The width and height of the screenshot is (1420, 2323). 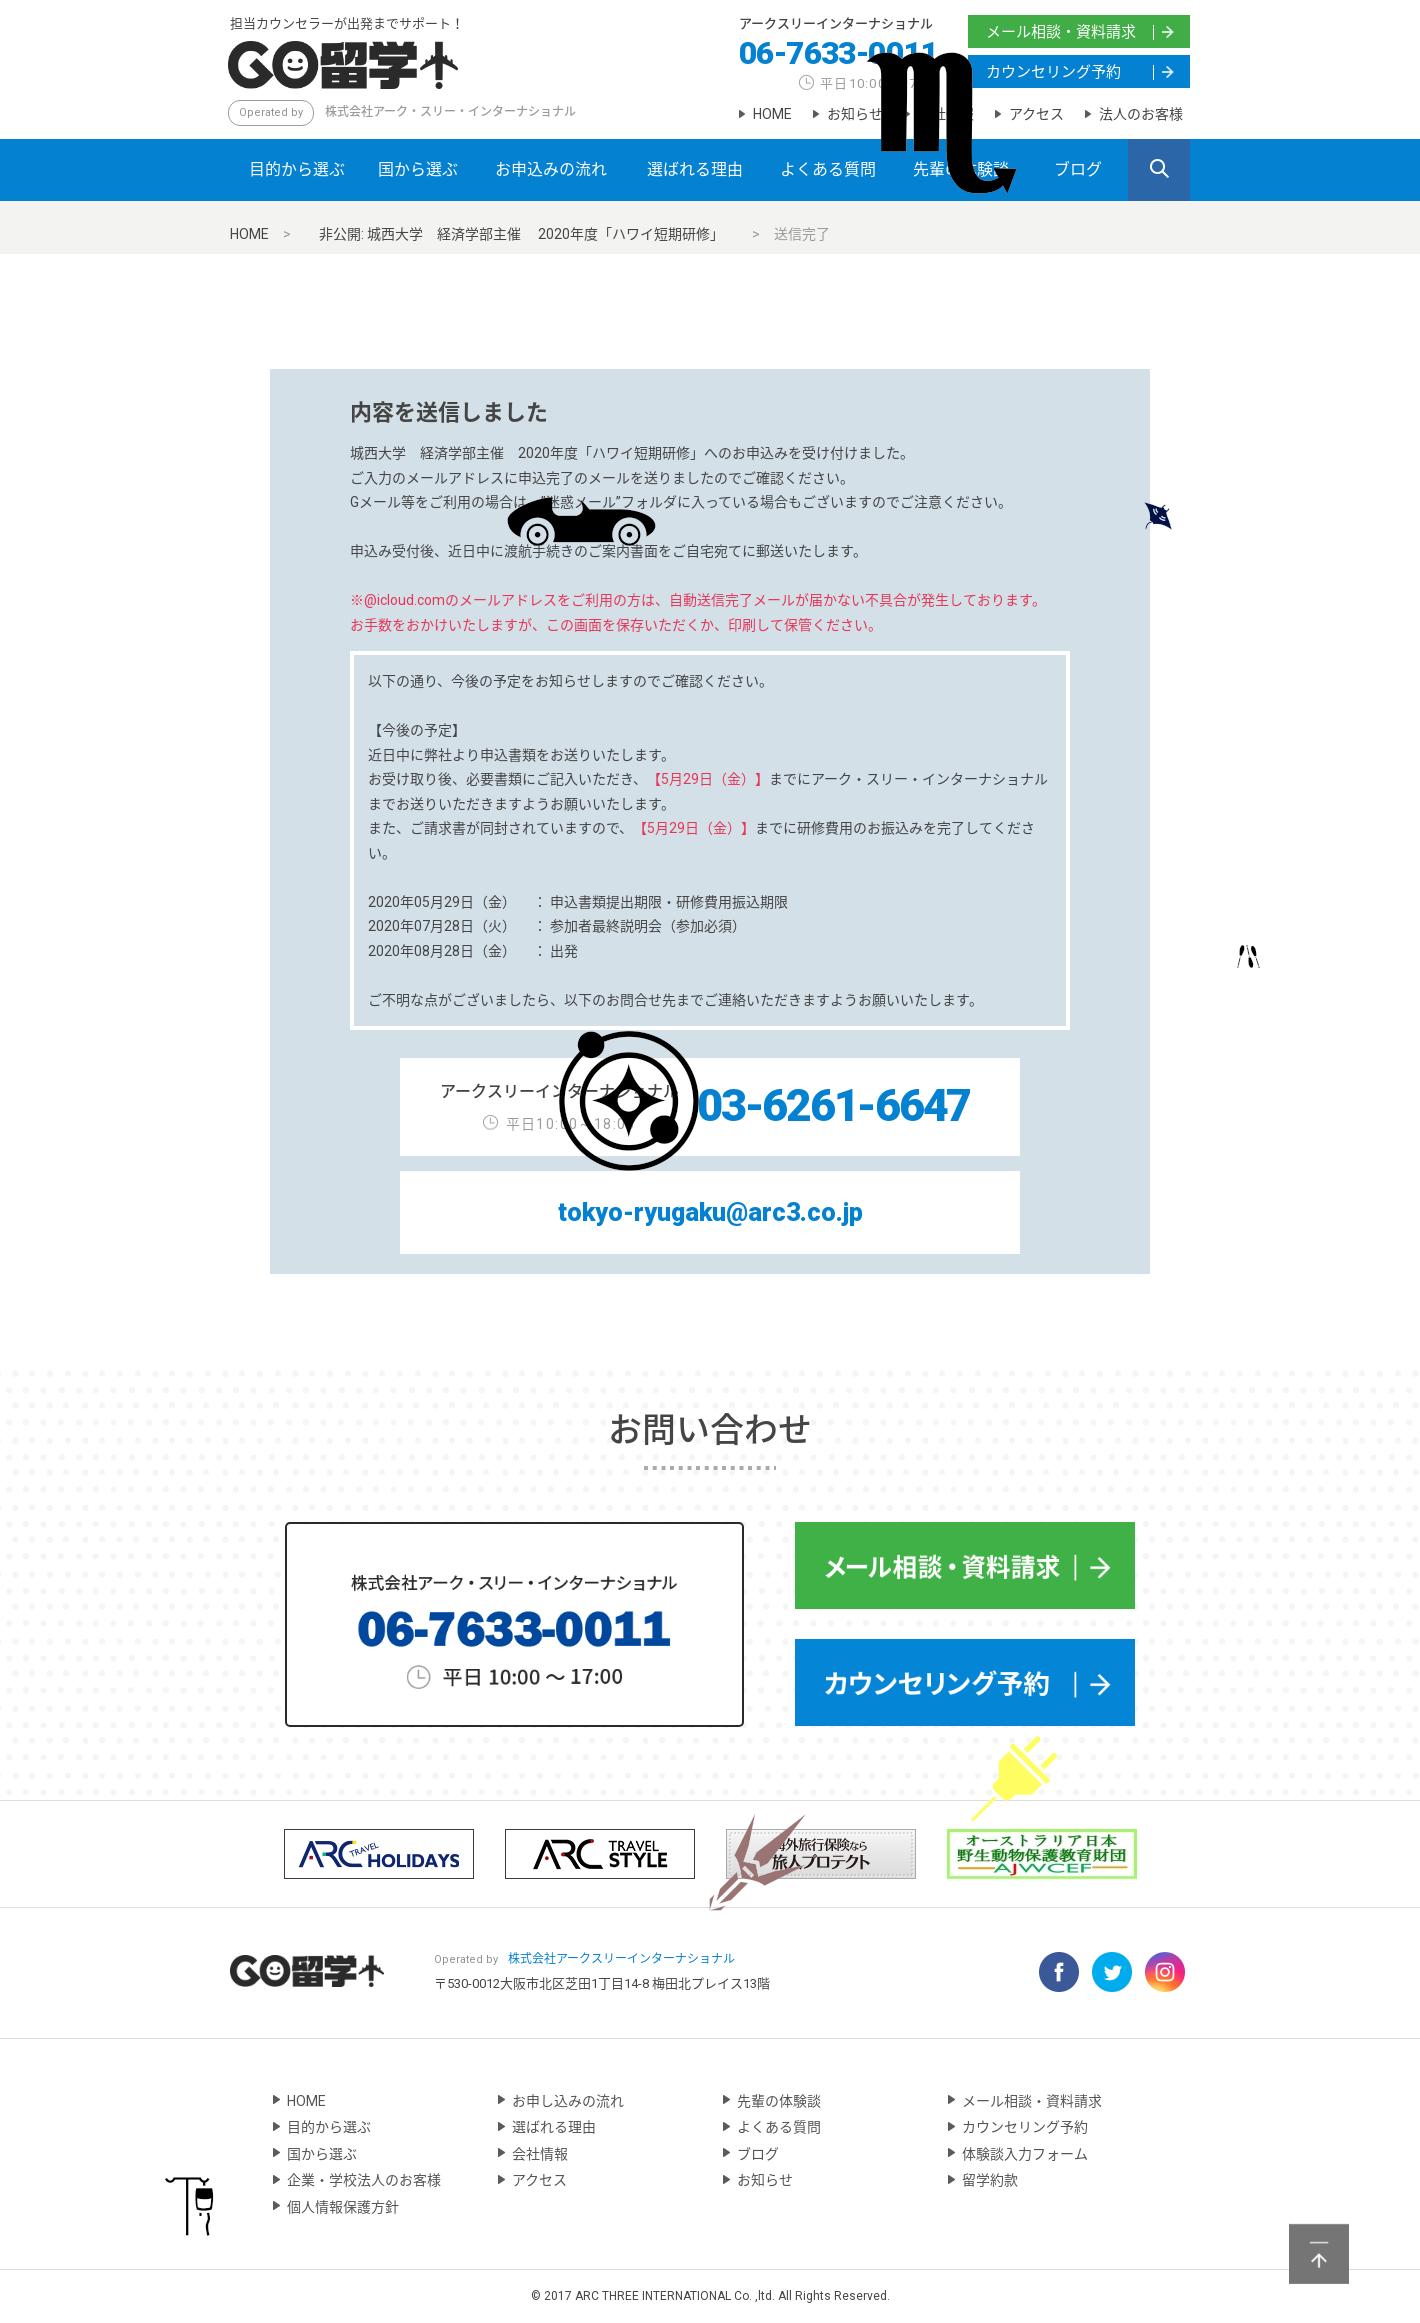 What do you see at coordinates (758, 1862) in the screenshot?
I see `select a magic or water-based weapon` at bounding box center [758, 1862].